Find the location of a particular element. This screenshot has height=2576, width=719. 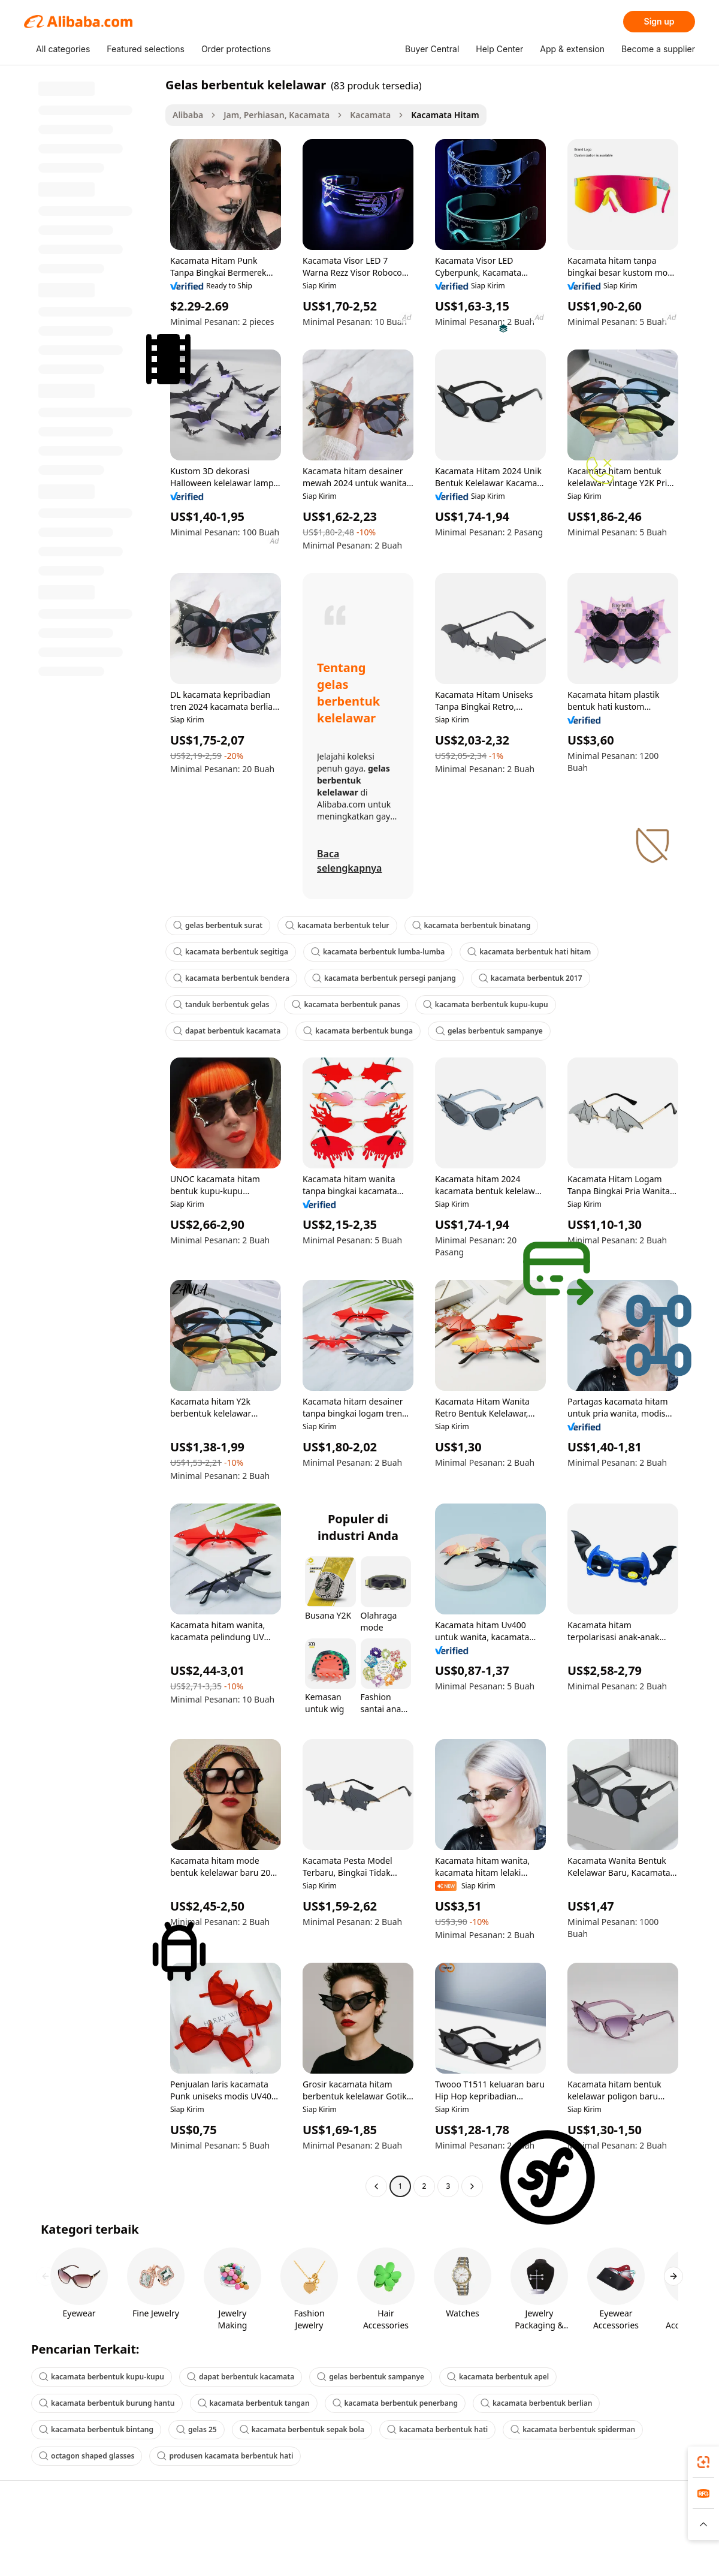

symfony framework logo is located at coordinates (548, 2177).